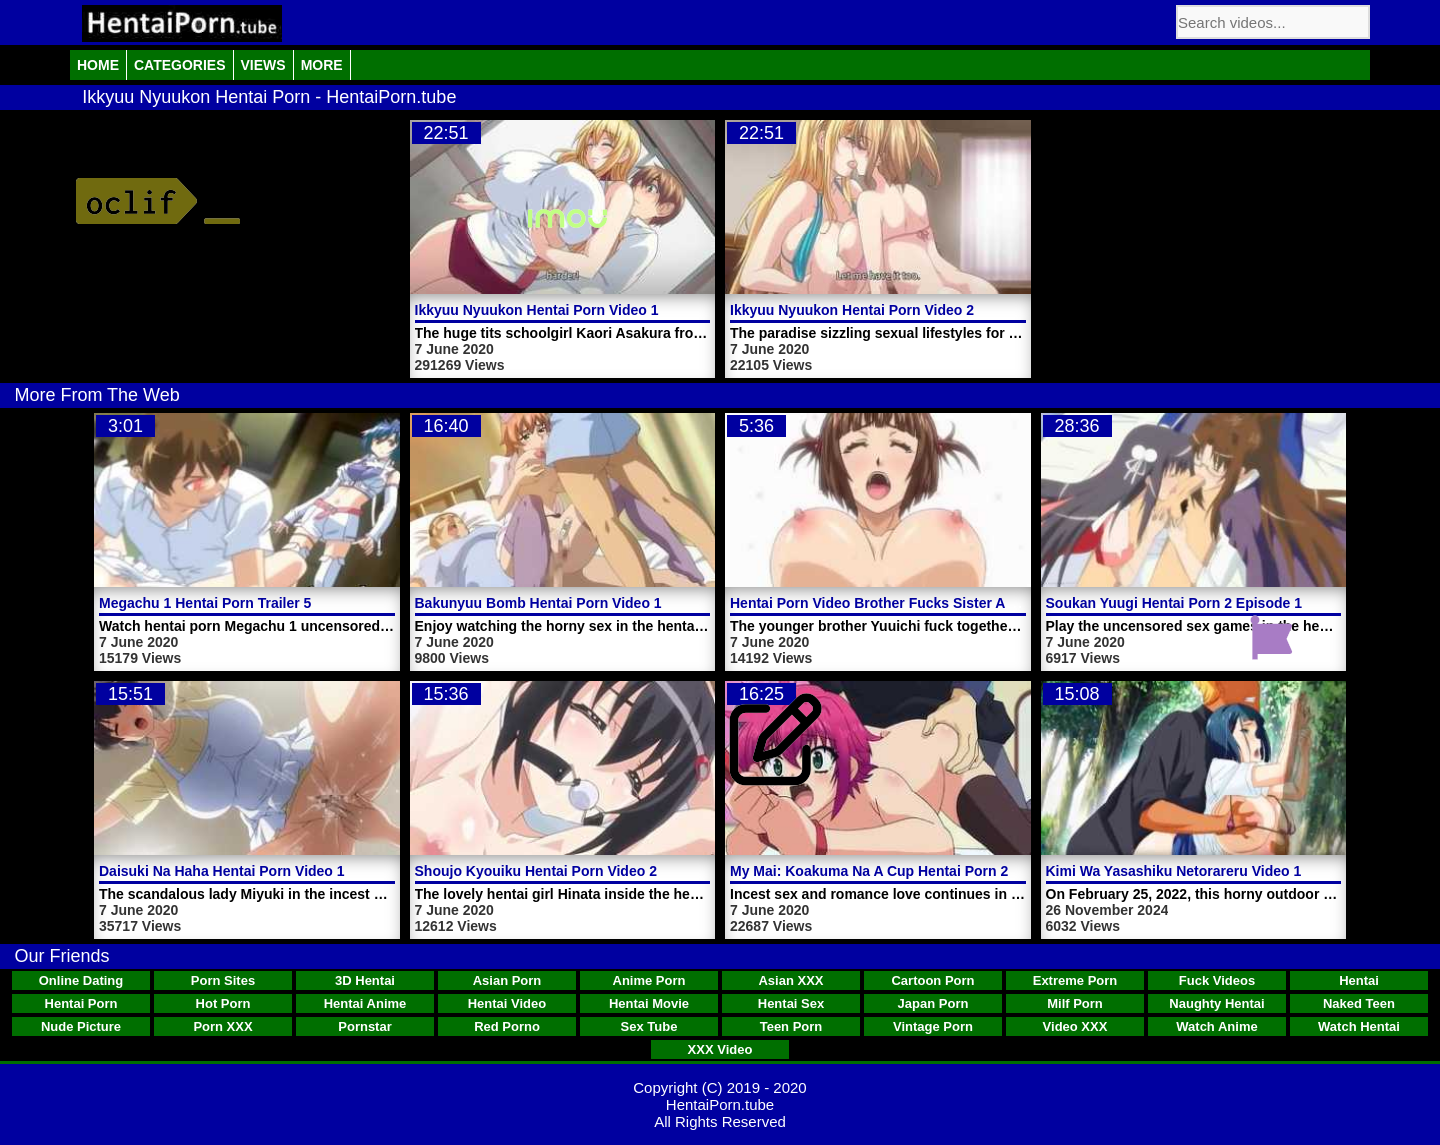 This screenshot has height=1145, width=1440. I want to click on open the imou smart home camera app, so click(567, 218).